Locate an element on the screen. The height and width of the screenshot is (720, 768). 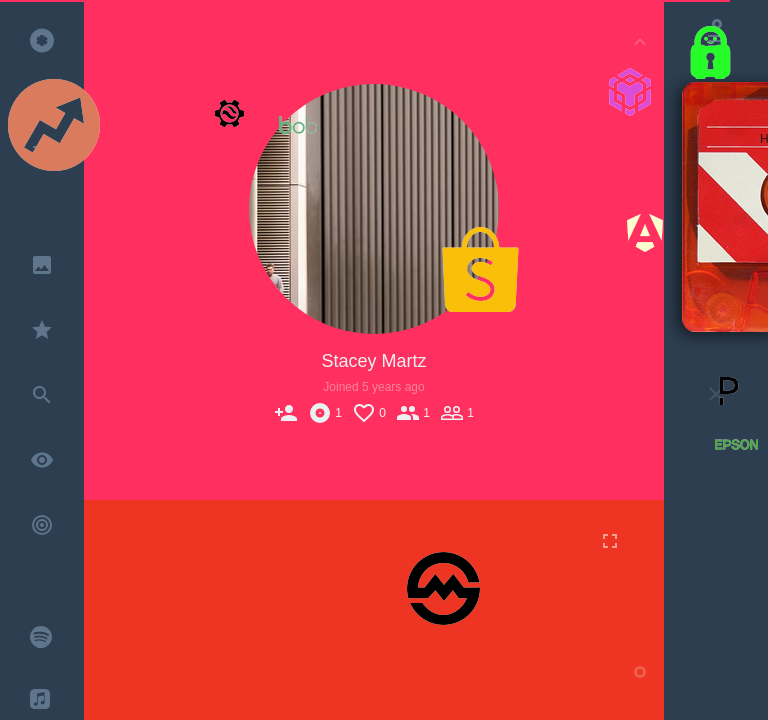
open Google Earth Engine is located at coordinates (229, 113).